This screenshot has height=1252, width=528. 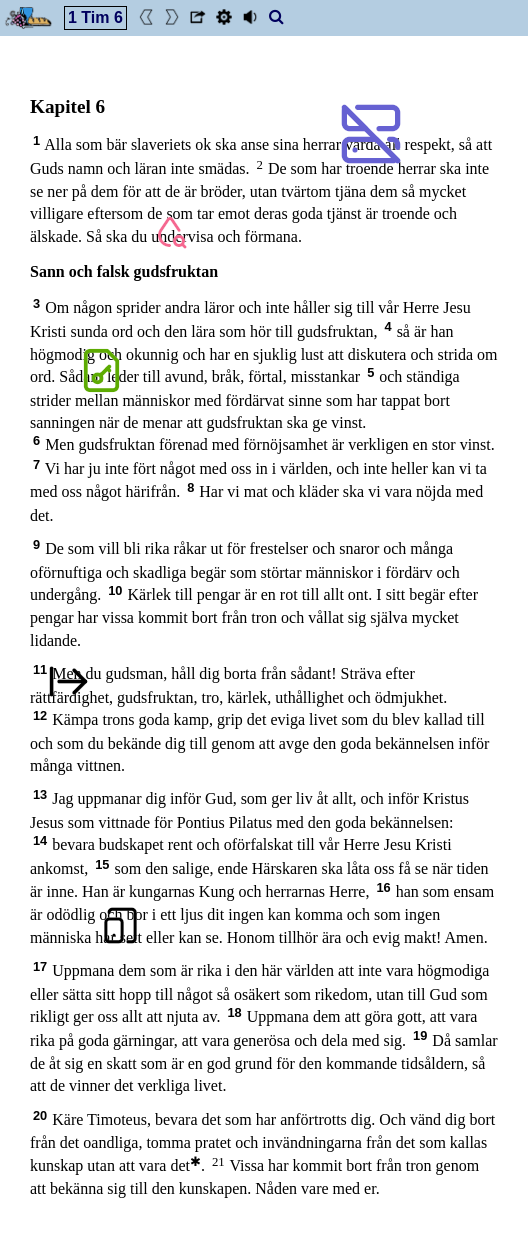 What do you see at coordinates (120, 925) in the screenshot?
I see `switch between tablet and mobile view` at bounding box center [120, 925].